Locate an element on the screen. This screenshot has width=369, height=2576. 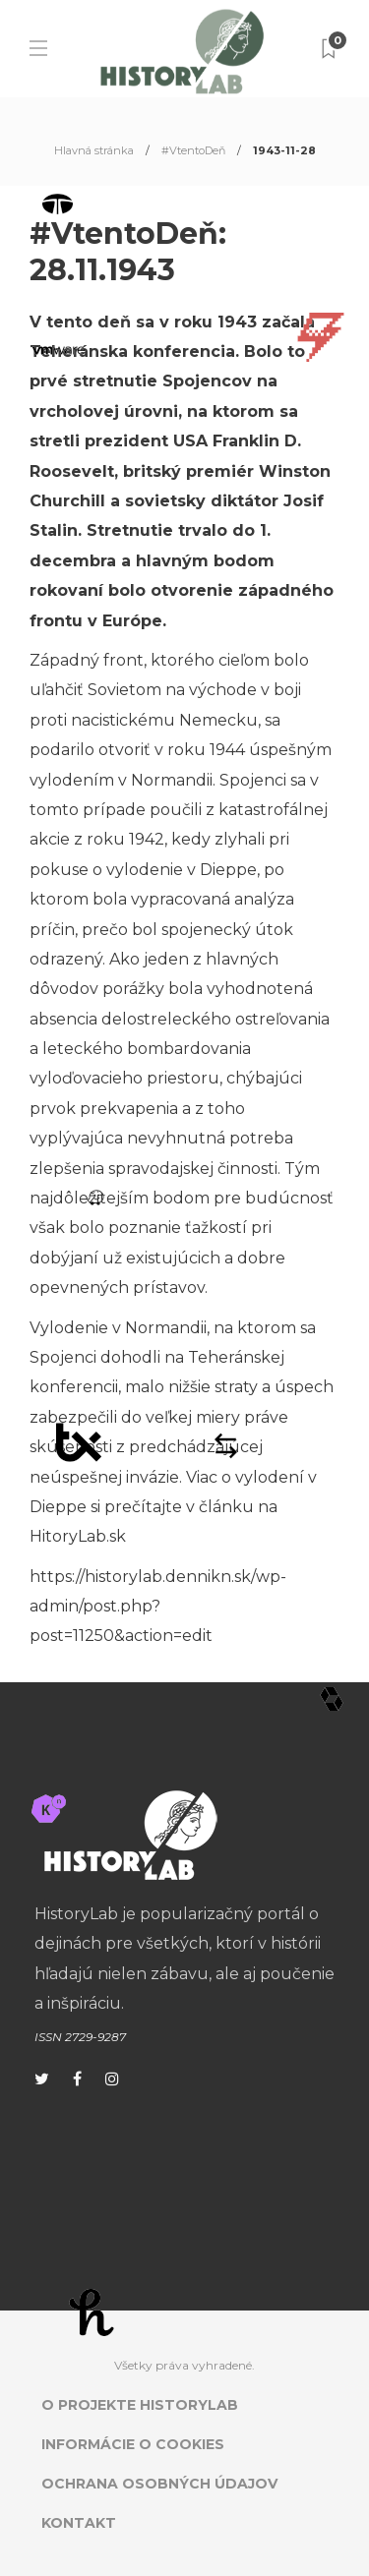
VMware application or service is located at coordinates (58, 350).